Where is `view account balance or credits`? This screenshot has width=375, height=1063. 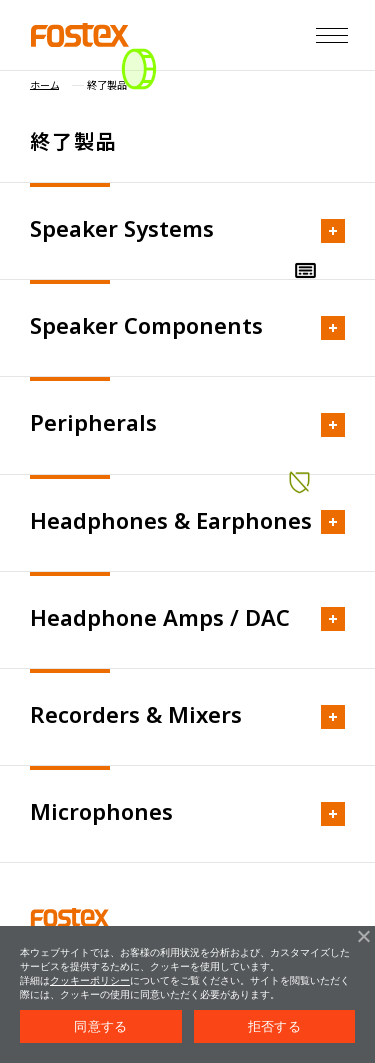
view account balance or credits is located at coordinates (139, 69).